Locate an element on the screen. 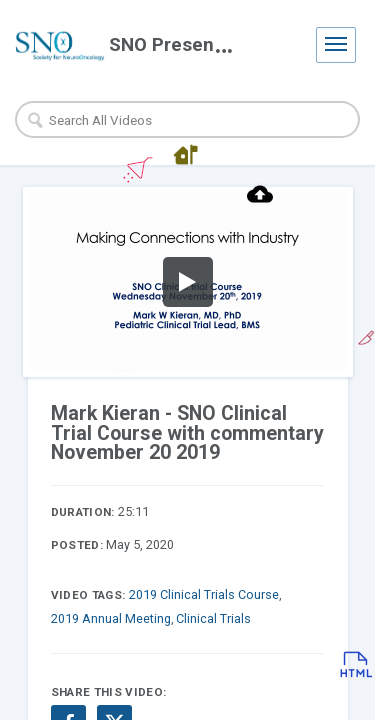  shower or bathroom amenity indicator is located at coordinates (137, 168).